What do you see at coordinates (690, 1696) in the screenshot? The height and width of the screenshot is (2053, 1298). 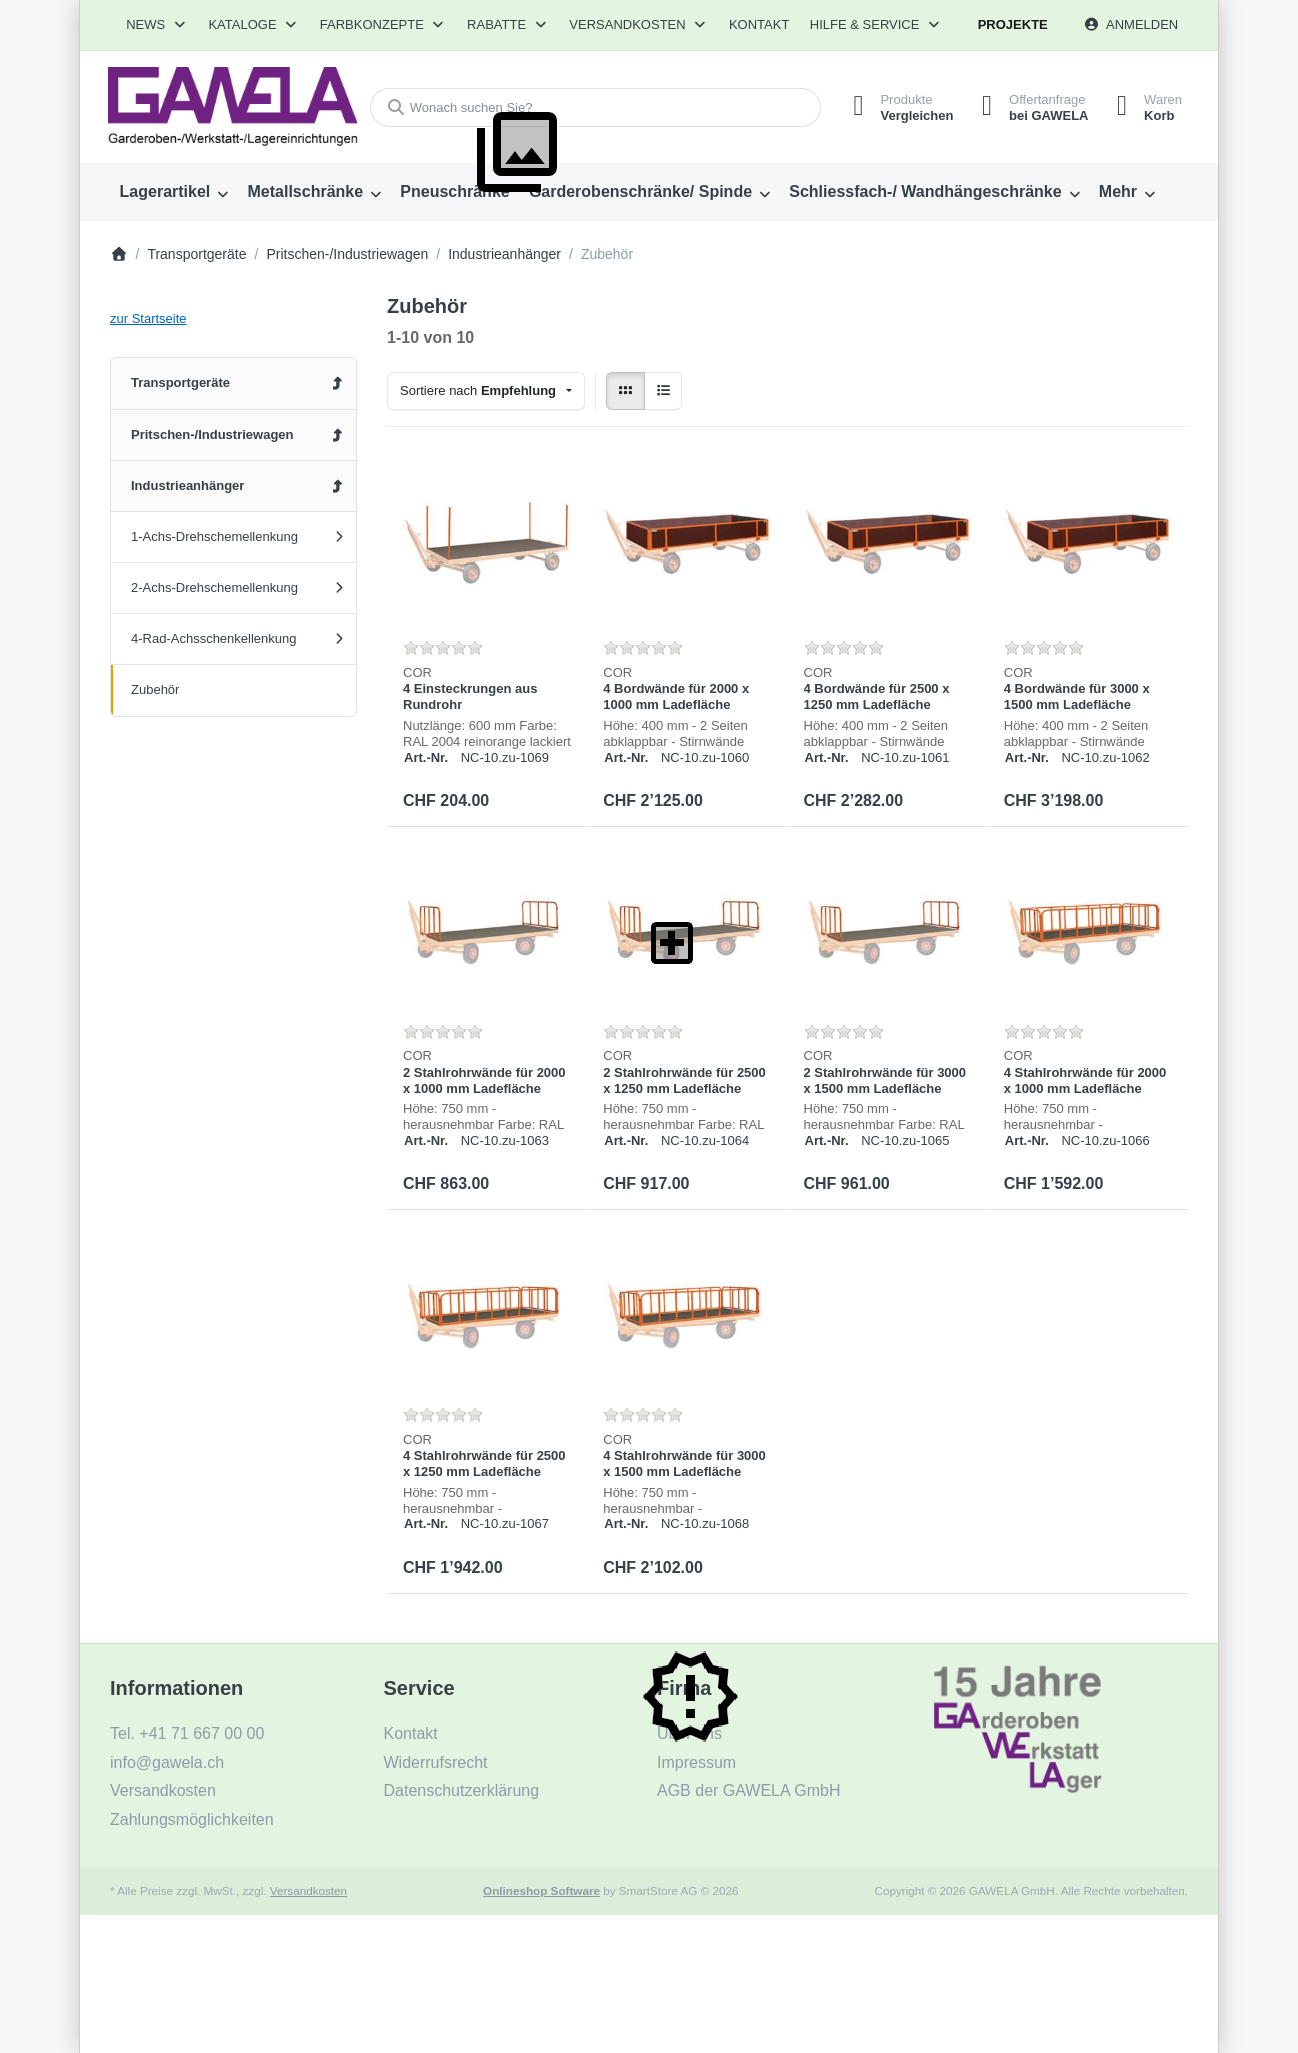 I see `indicates new or recently added content` at bounding box center [690, 1696].